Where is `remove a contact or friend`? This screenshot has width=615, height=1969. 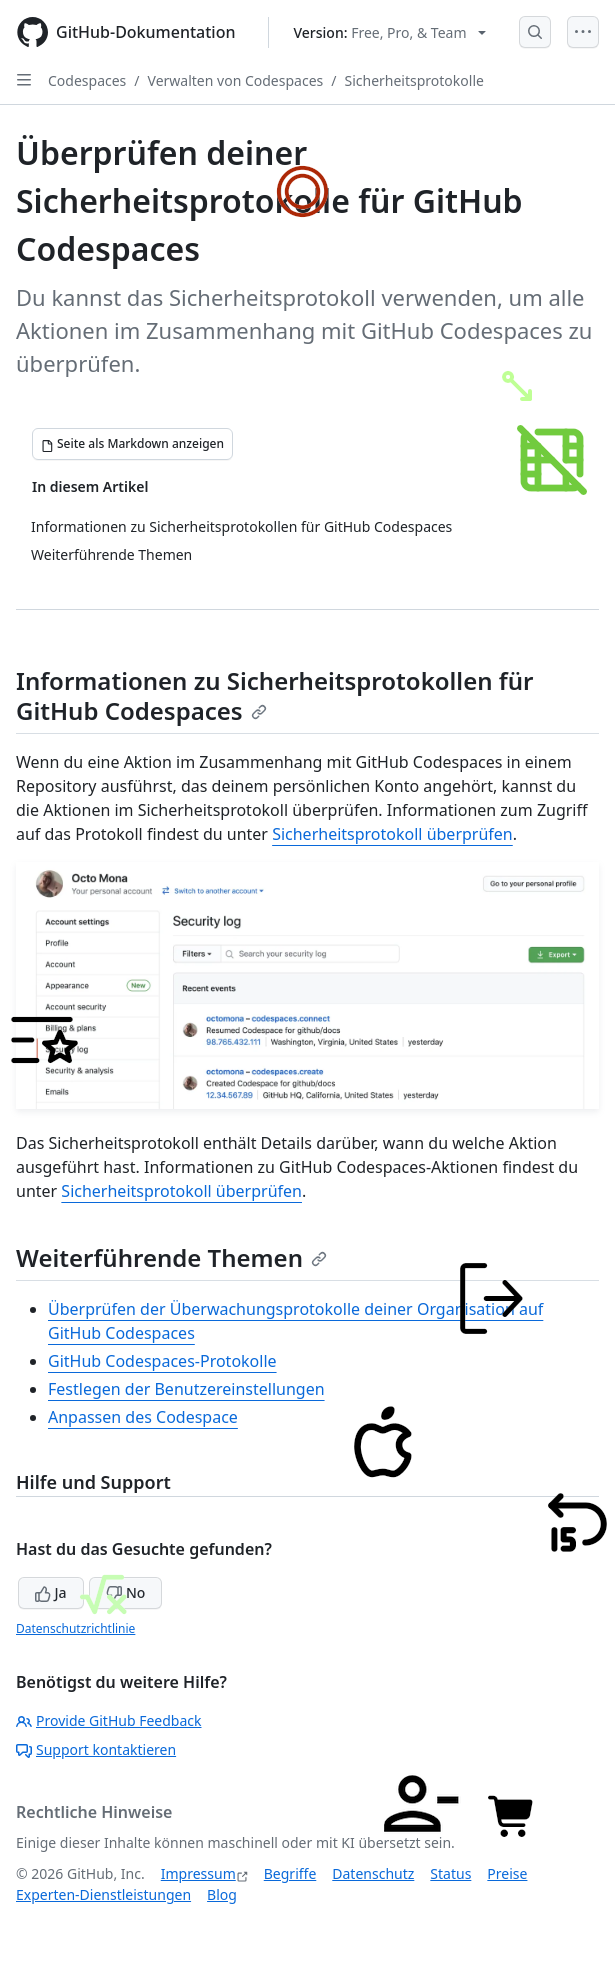
remove a contact or friend is located at coordinates (419, 1803).